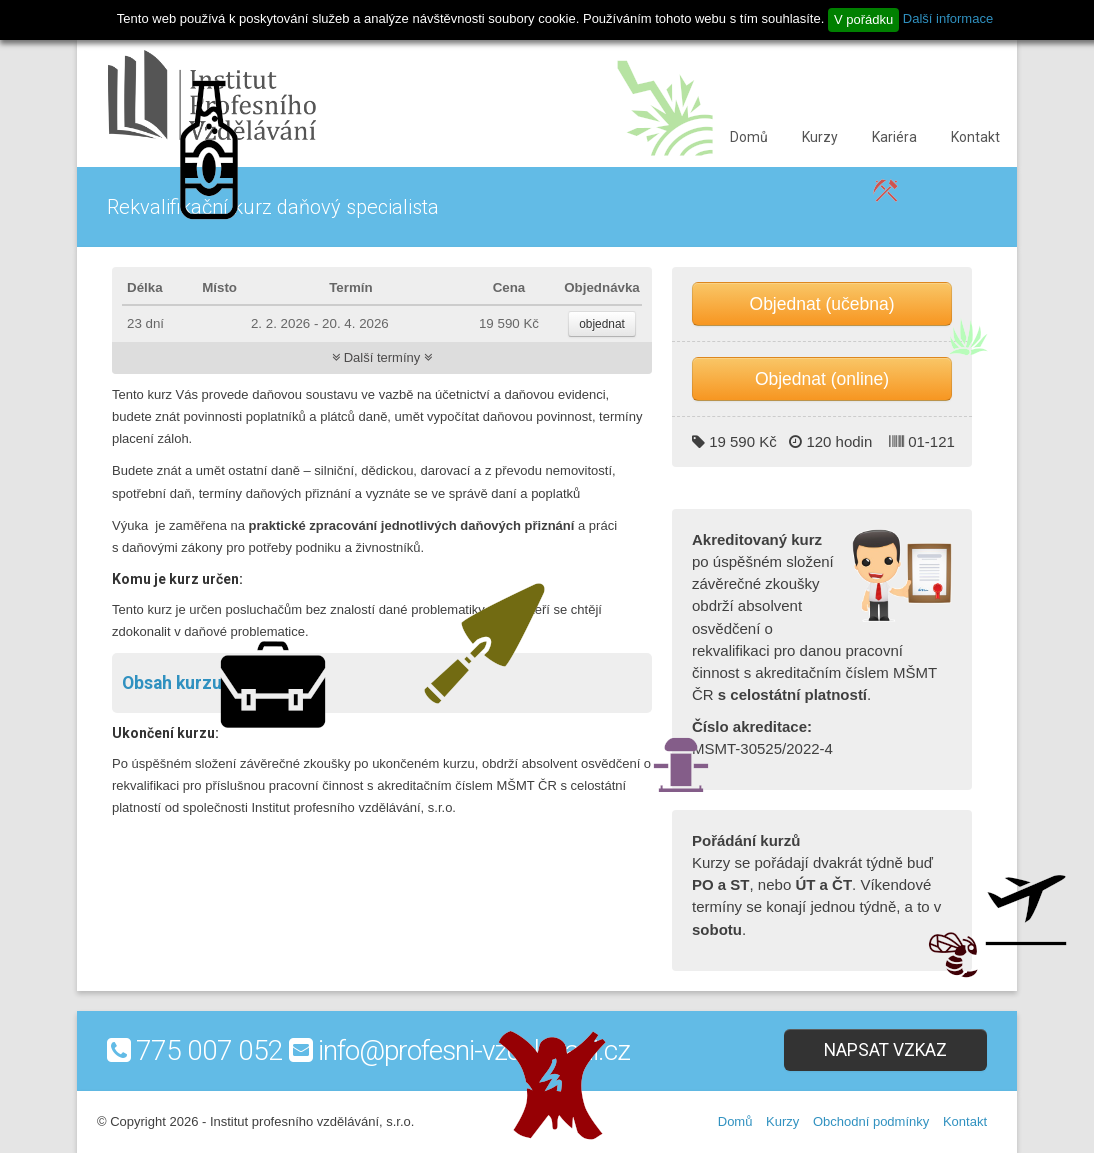 This screenshot has height=1153, width=1094. What do you see at coordinates (968, 336) in the screenshot?
I see `agave plant icon for a gardening or farming game` at bounding box center [968, 336].